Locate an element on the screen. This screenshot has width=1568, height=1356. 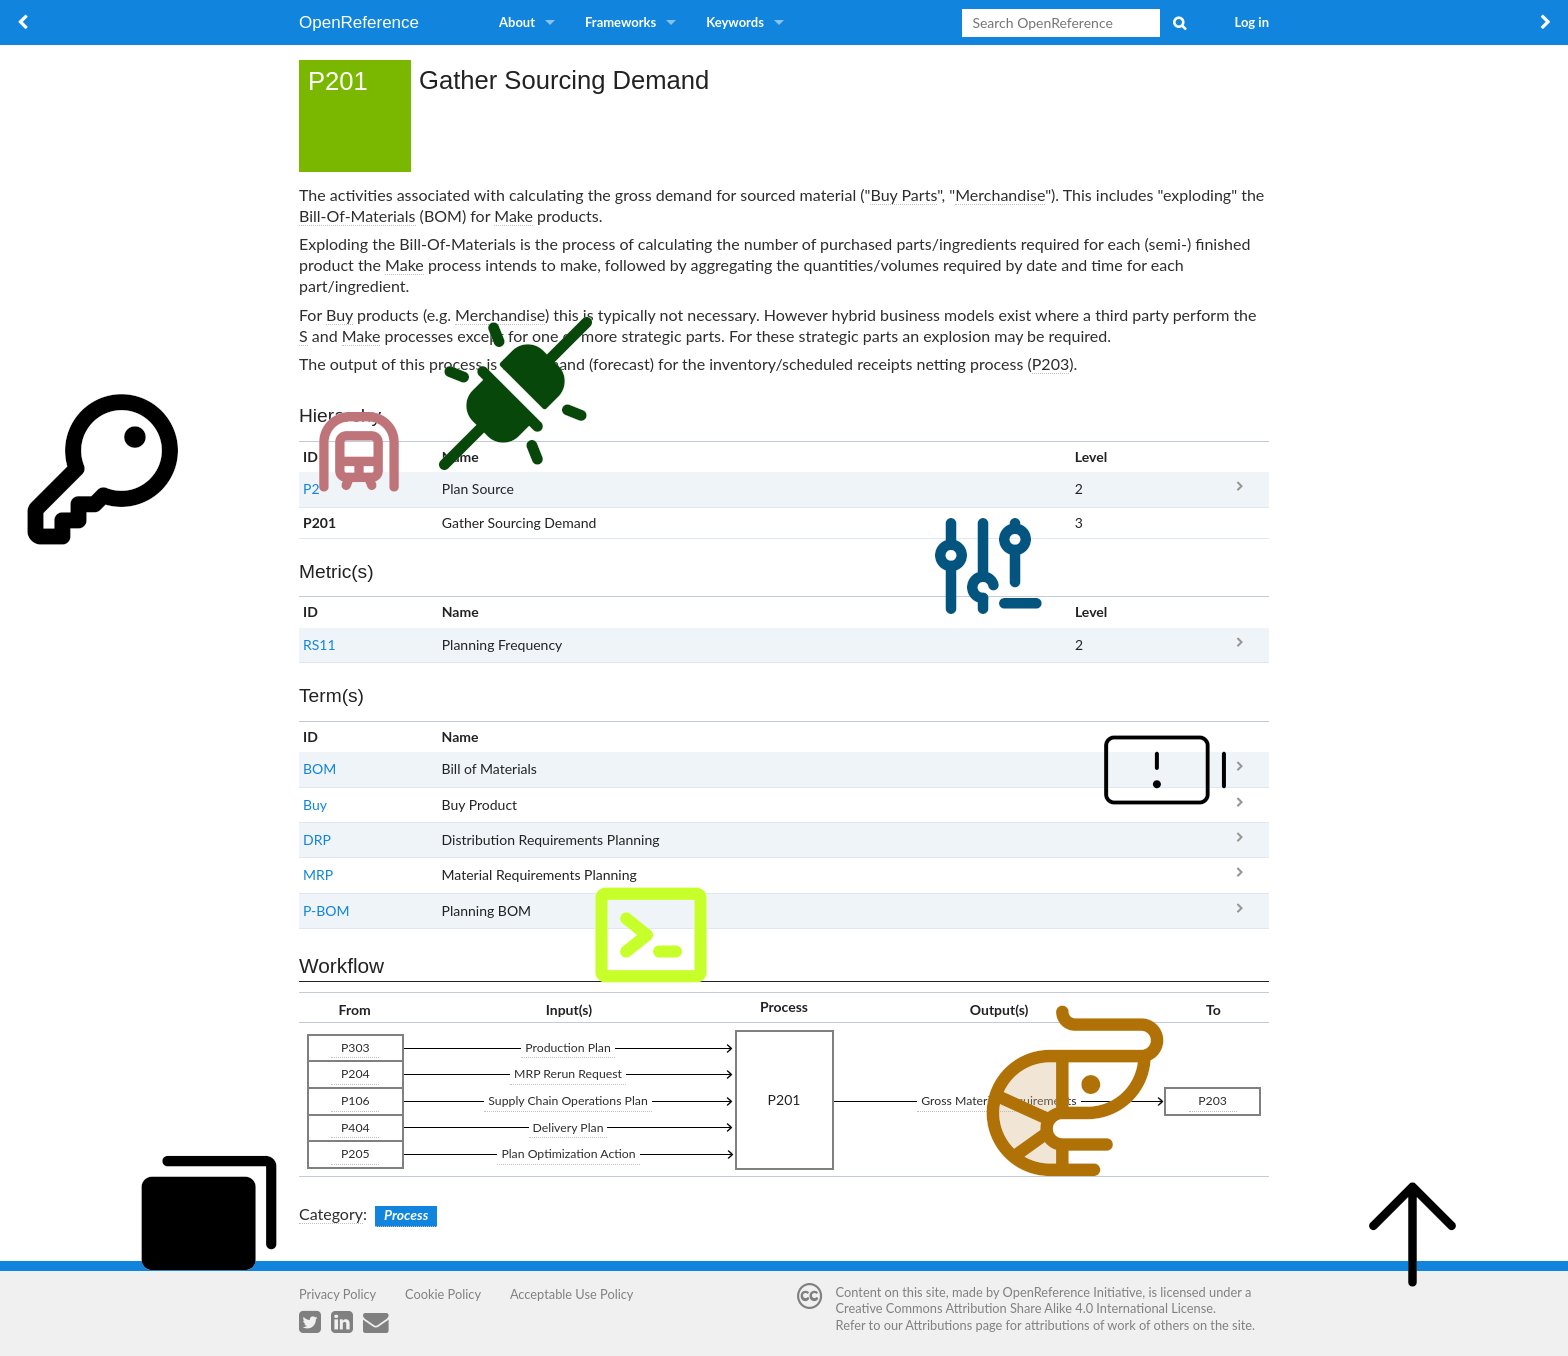
remove a filter or adjustment setting is located at coordinates (983, 566).